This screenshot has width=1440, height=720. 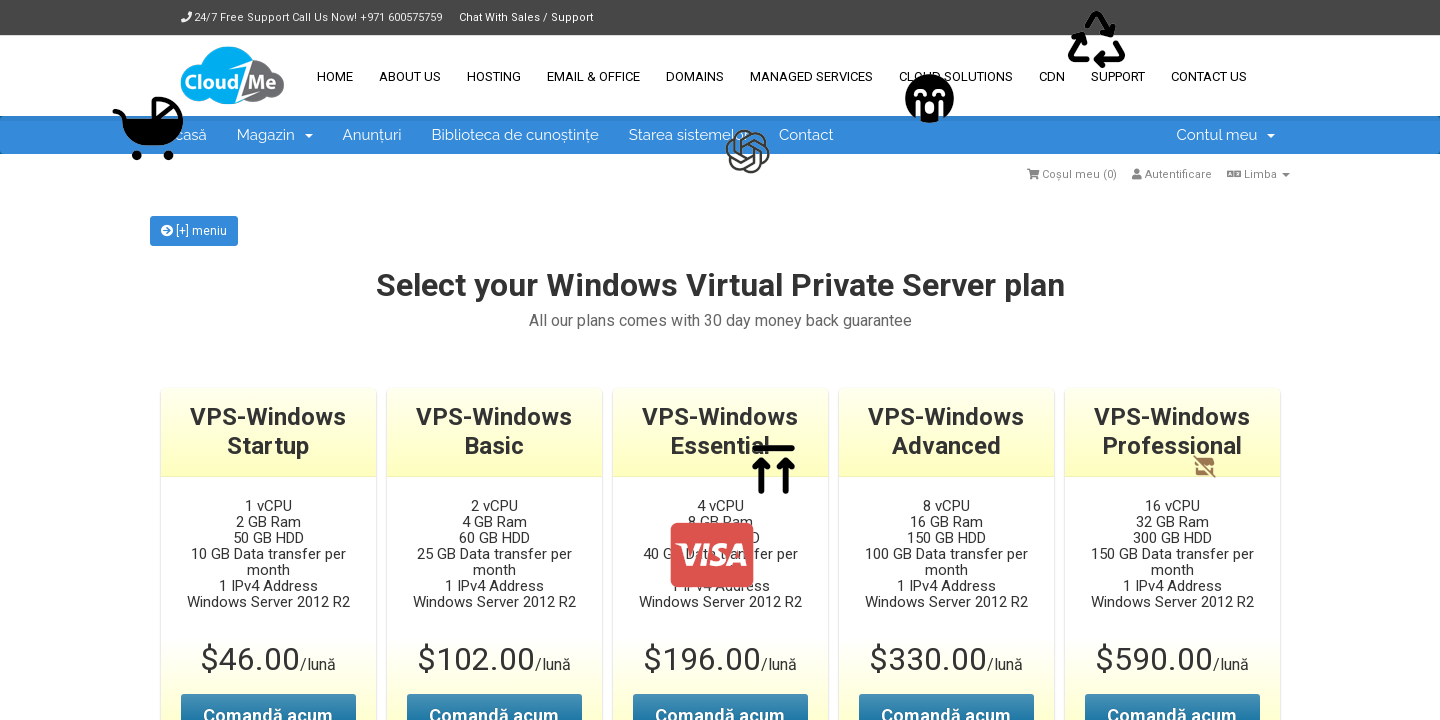 What do you see at coordinates (773, 469) in the screenshot?
I see `upload multiple files` at bounding box center [773, 469].